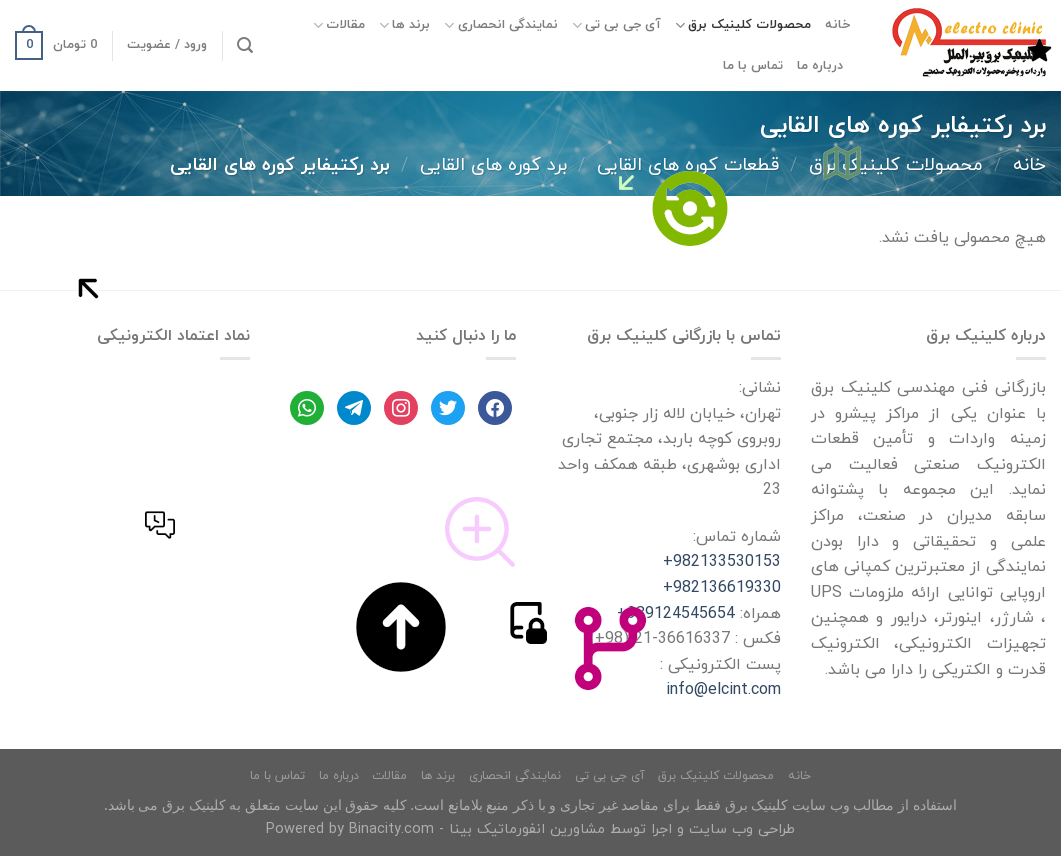 The image size is (1061, 856). I want to click on zoom in on content or image, so click(481, 533).